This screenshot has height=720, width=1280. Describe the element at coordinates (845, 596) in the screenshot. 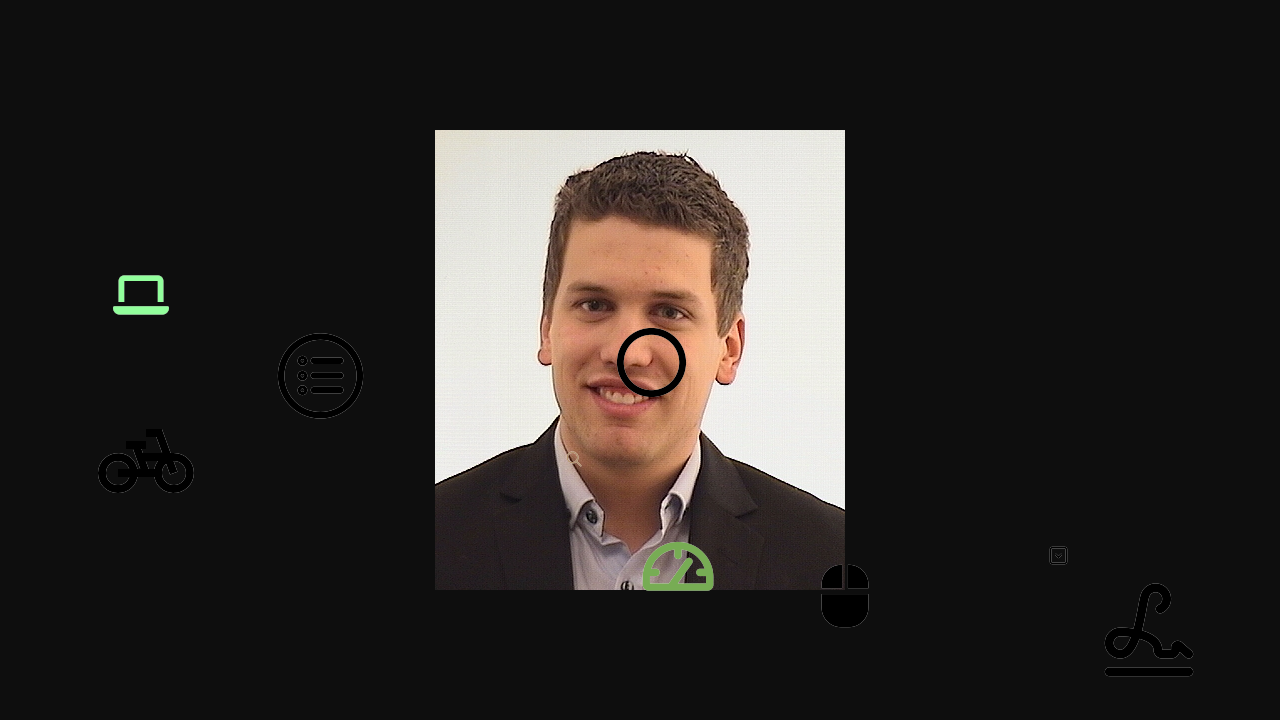

I see `mouse input device indicator` at that location.